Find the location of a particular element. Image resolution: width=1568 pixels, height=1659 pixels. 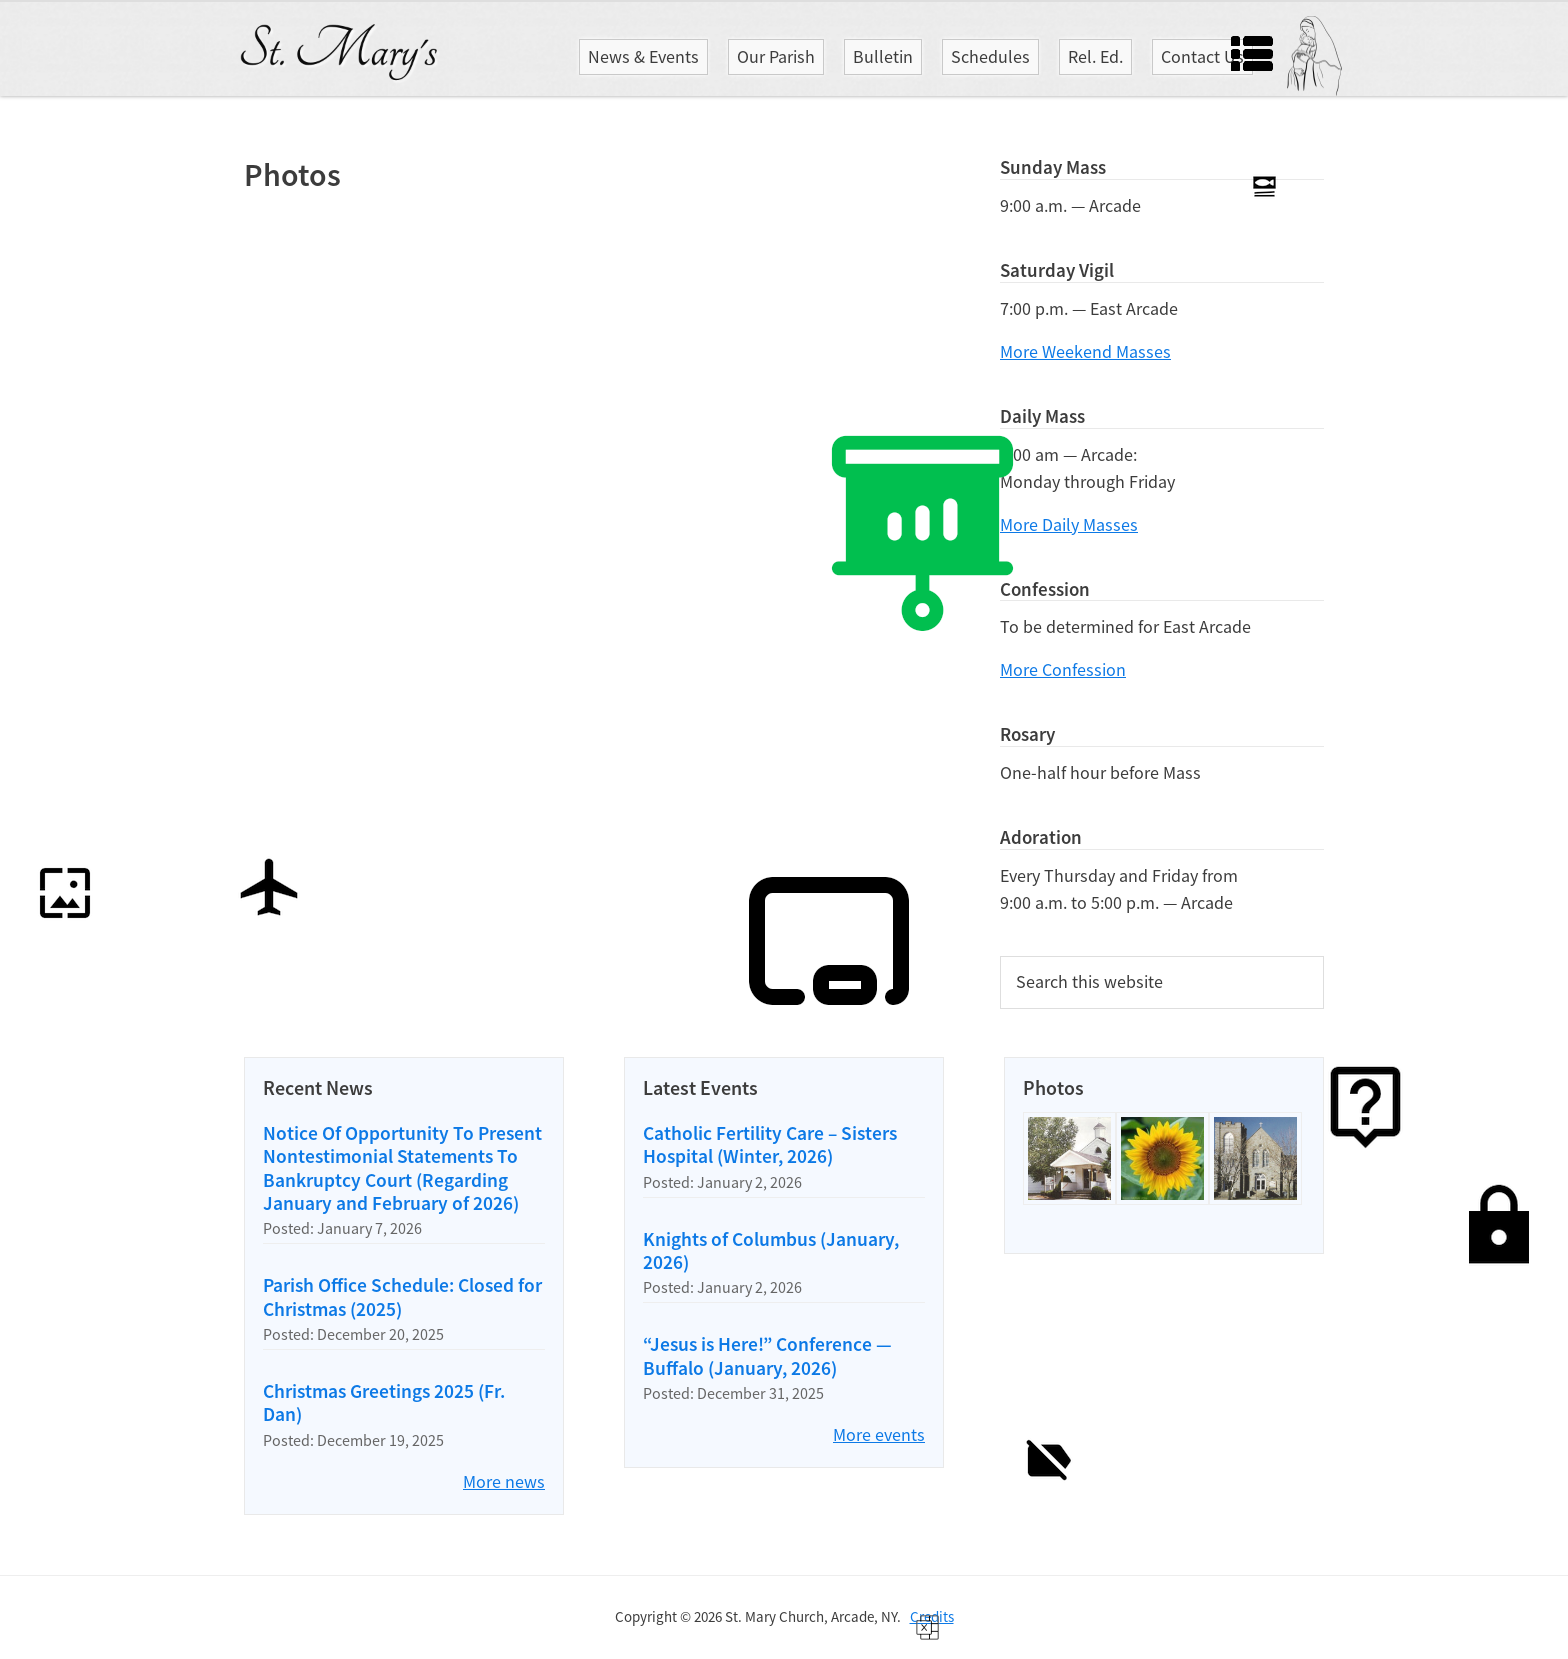

lock or secure this item is located at coordinates (1499, 1226).